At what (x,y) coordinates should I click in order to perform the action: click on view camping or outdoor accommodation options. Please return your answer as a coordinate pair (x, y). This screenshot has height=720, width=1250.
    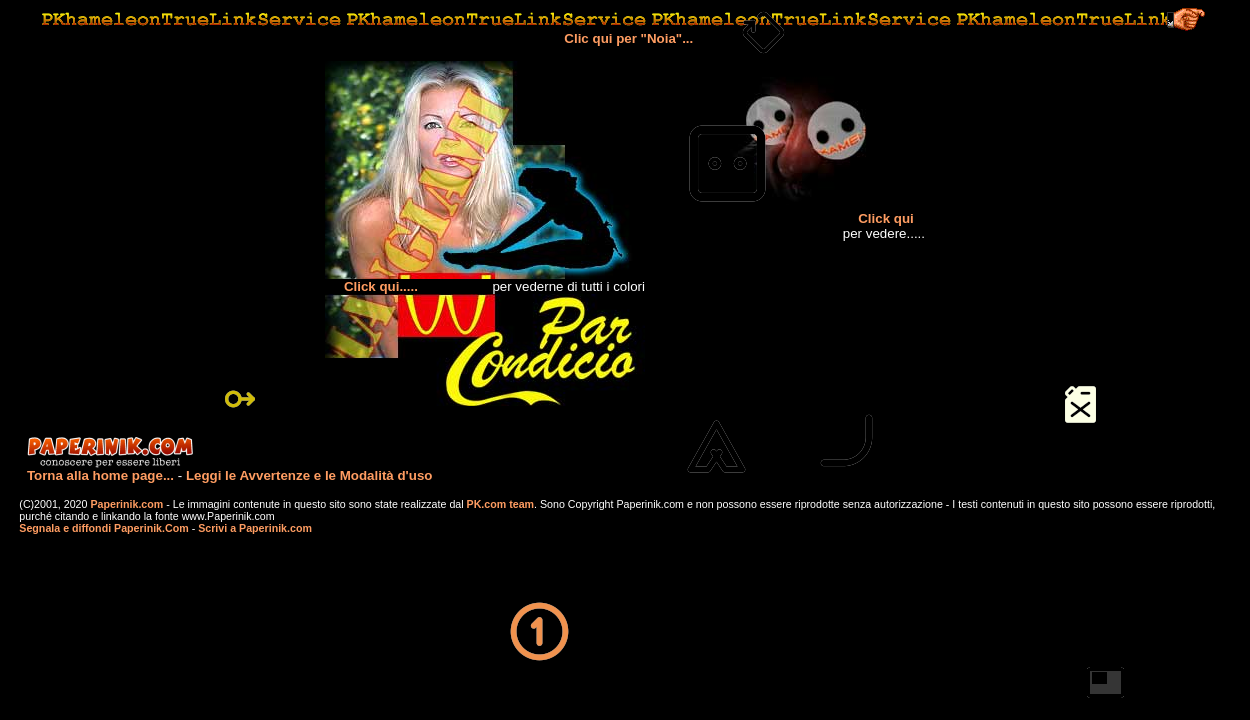
    Looking at the image, I should click on (716, 446).